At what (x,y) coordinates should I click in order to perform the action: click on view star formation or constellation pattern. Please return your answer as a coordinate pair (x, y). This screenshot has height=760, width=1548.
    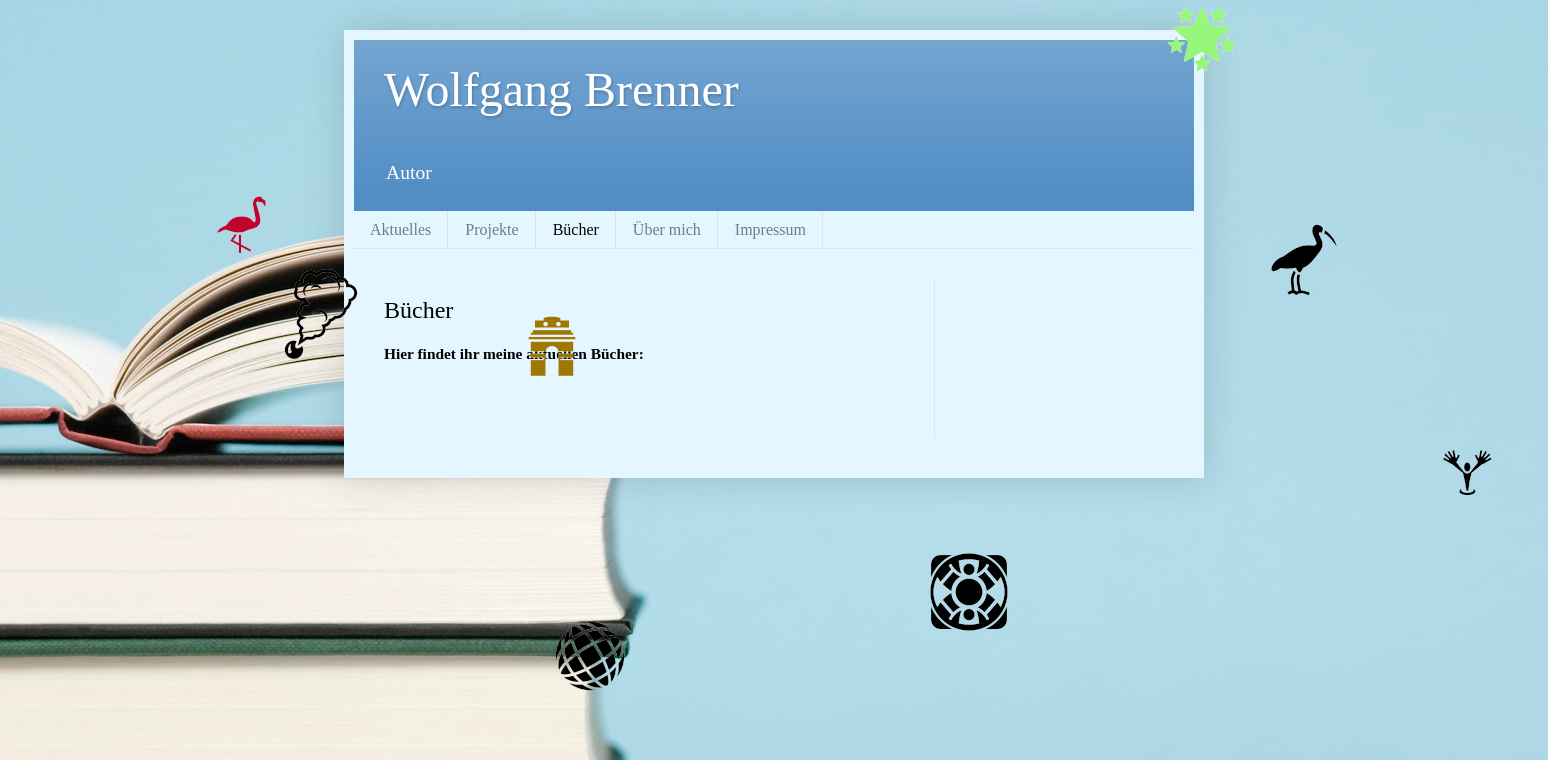
    Looking at the image, I should click on (1202, 38).